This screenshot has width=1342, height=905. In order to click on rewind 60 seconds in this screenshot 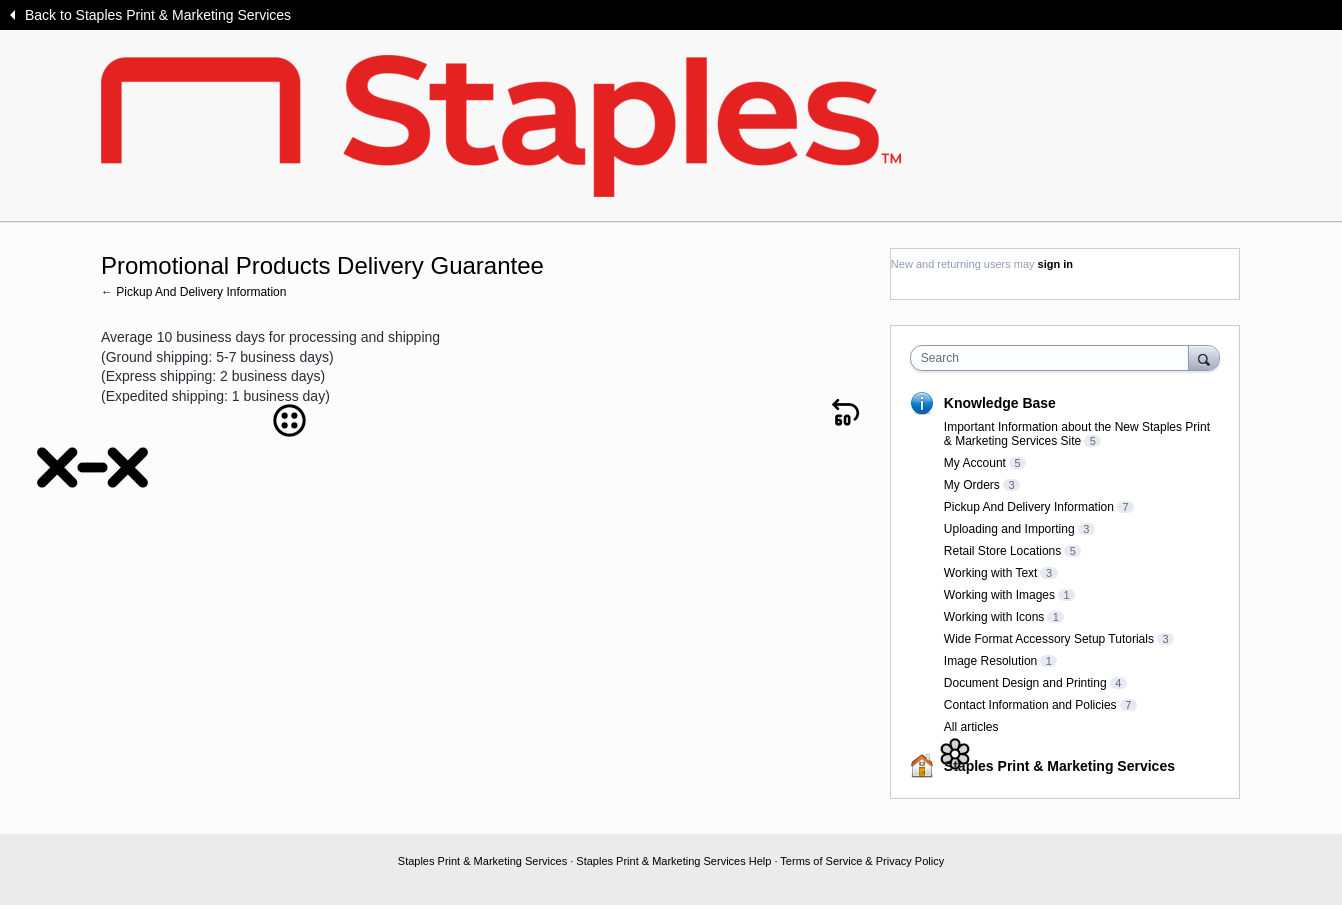, I will do `click(845, 413)`.